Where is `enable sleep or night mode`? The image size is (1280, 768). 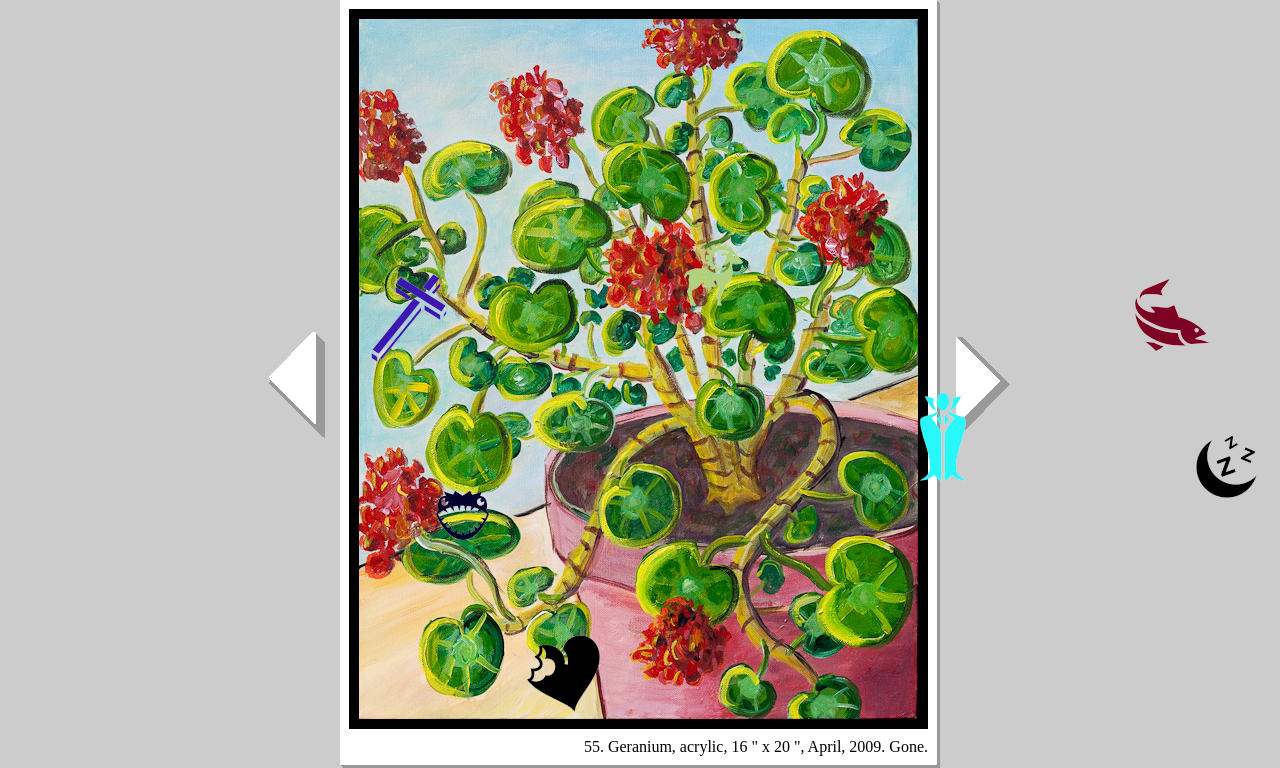 enable sleep or night mode is located at coordinates (1227, 467).